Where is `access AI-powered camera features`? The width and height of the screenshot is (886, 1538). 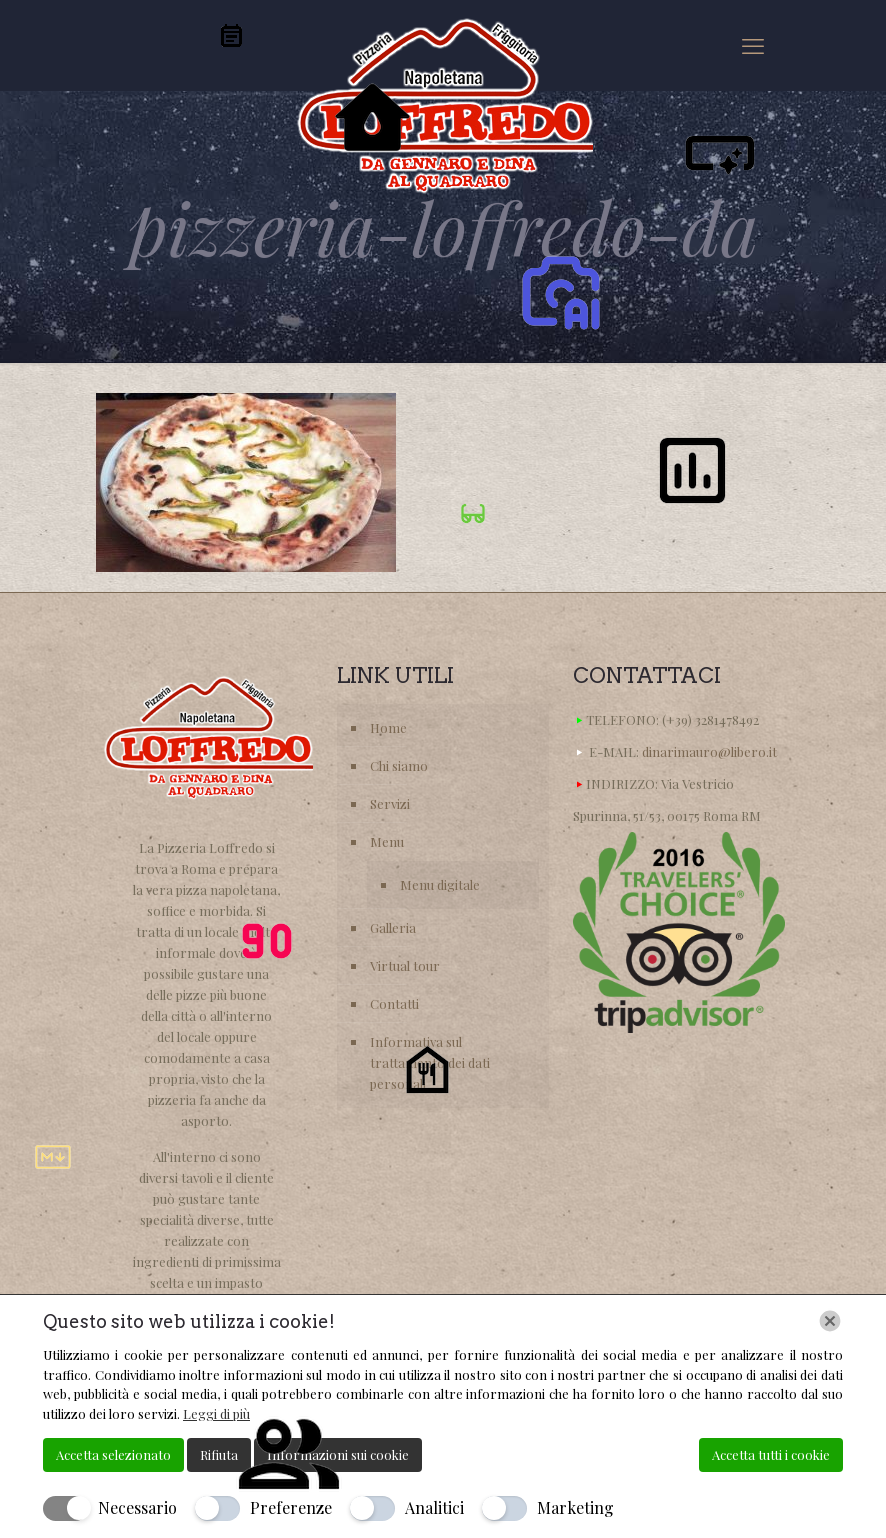
access AI-powered camera features is located at coordinates (561, 291).